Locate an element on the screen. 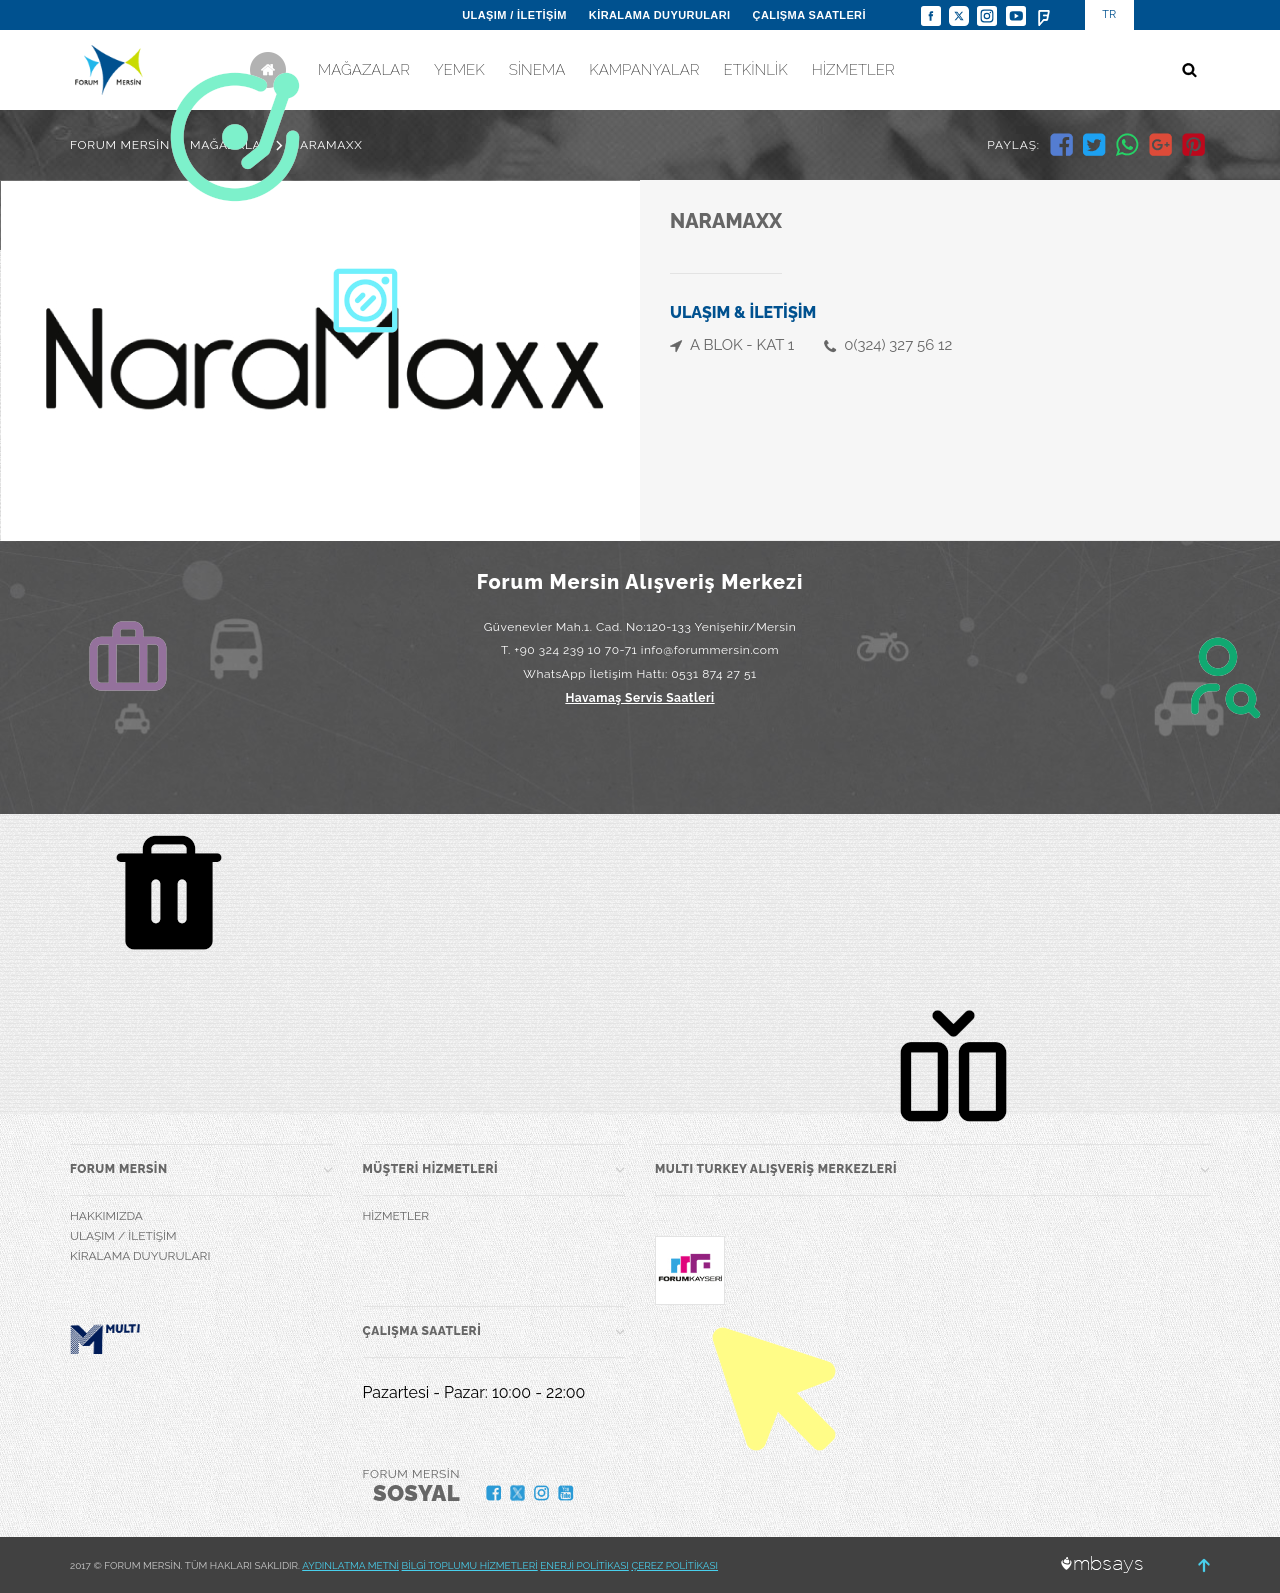 The width and height of the screenshot is (1280, 1593). align elements to the top edge is located at coordinates (953, 1068).